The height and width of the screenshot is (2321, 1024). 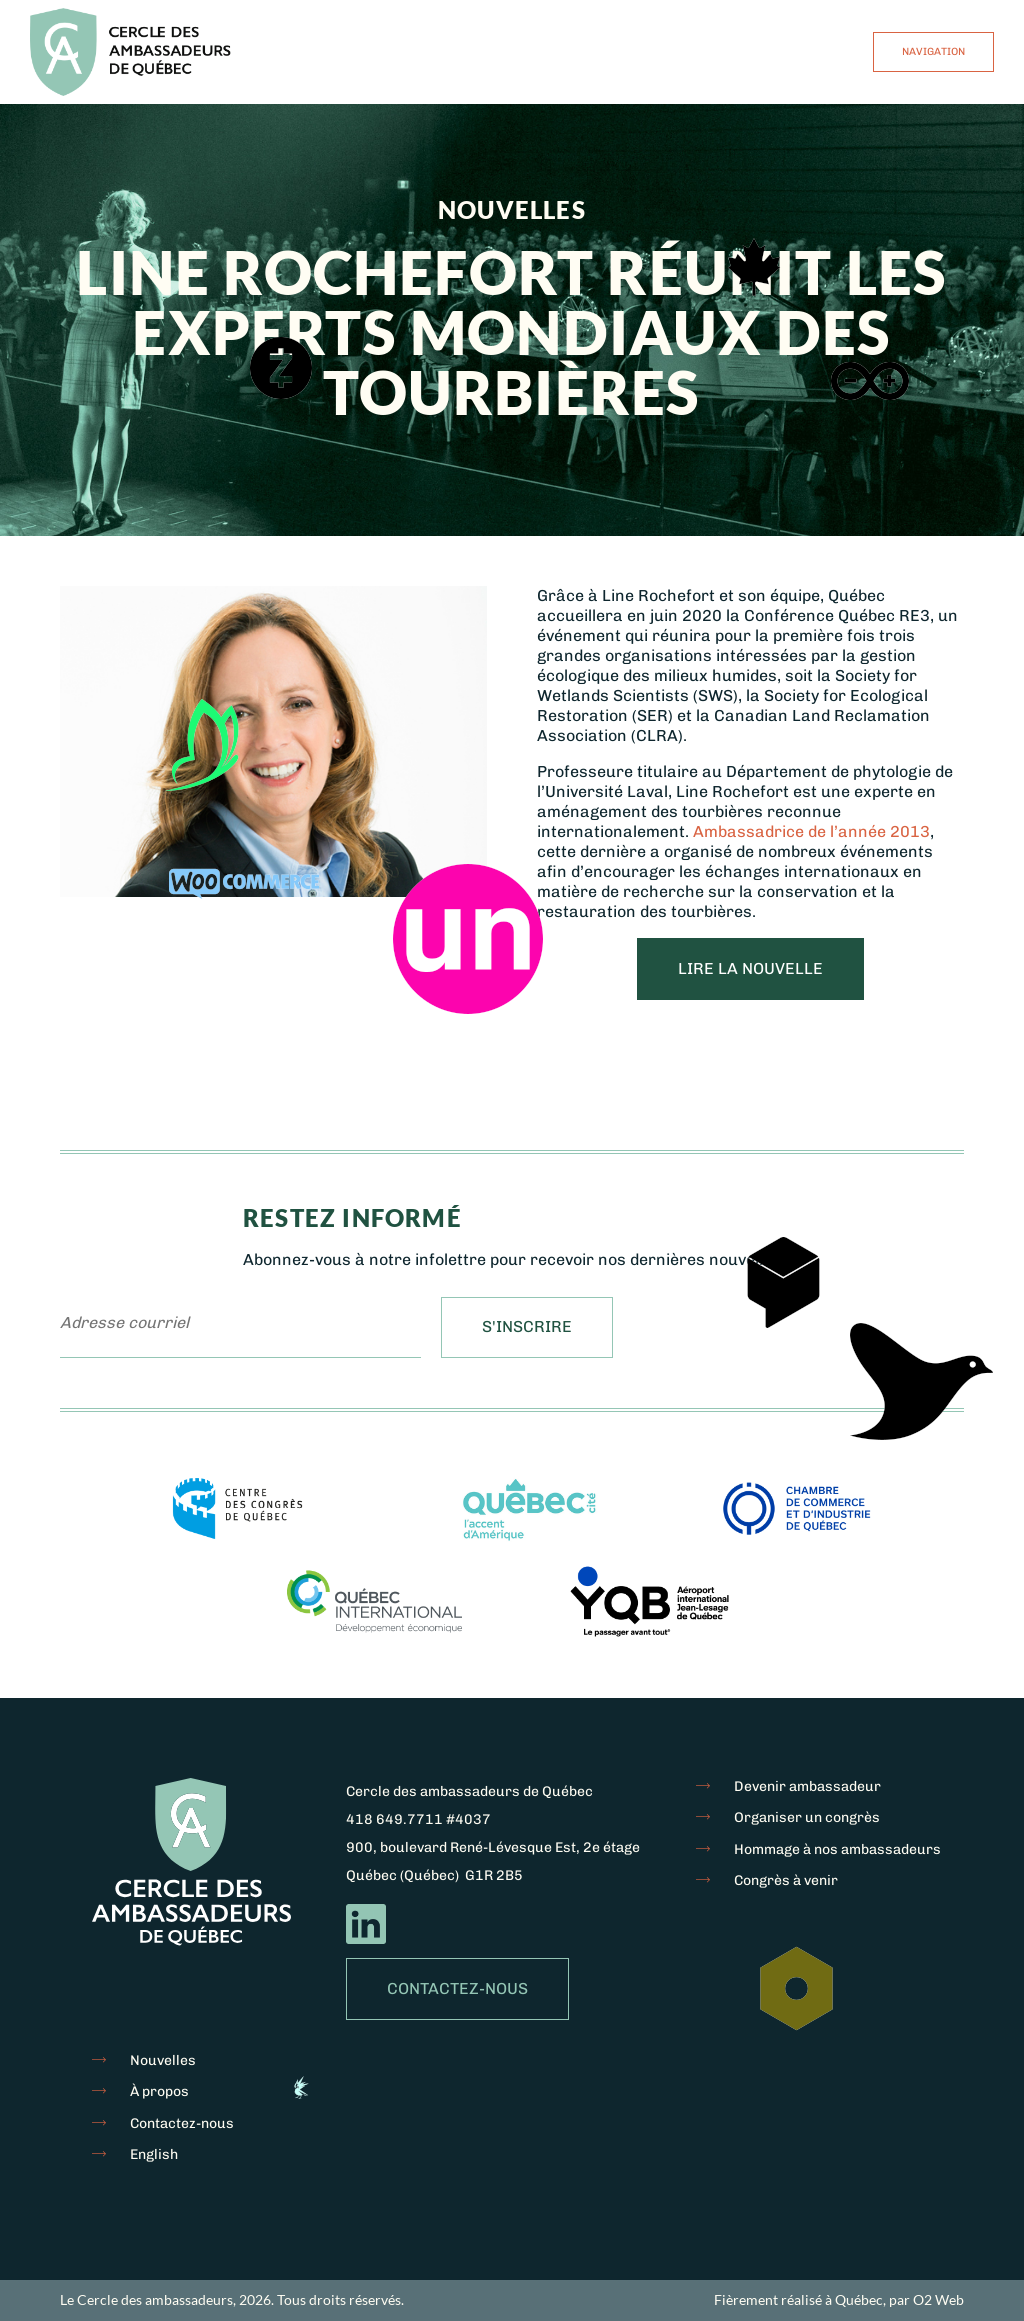 I want to click on open the Veepee app, so click(x=202, y=745).